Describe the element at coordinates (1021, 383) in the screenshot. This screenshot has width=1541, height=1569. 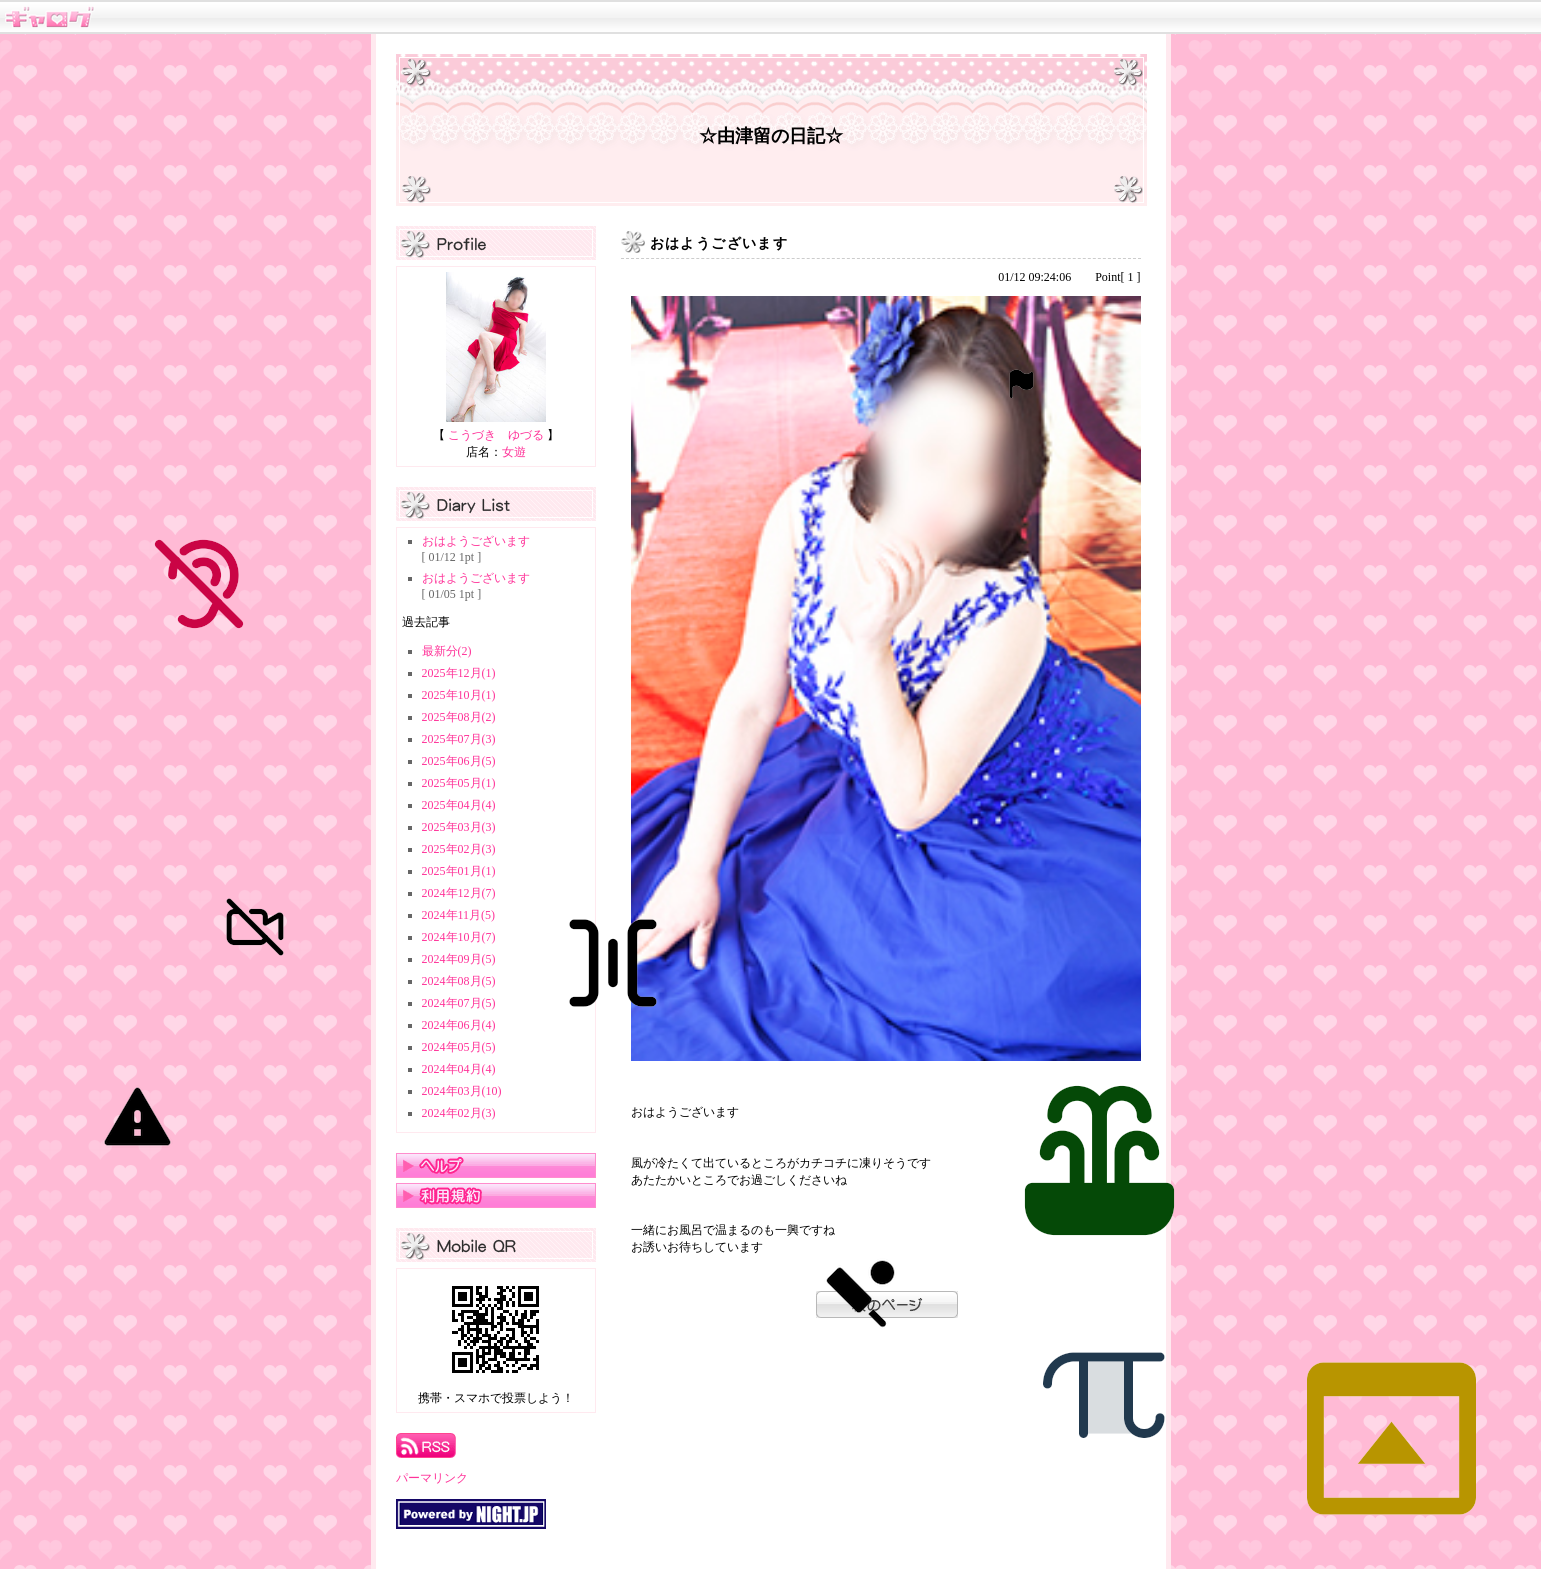
I see `flag or mark an item for follow-up` at that location.